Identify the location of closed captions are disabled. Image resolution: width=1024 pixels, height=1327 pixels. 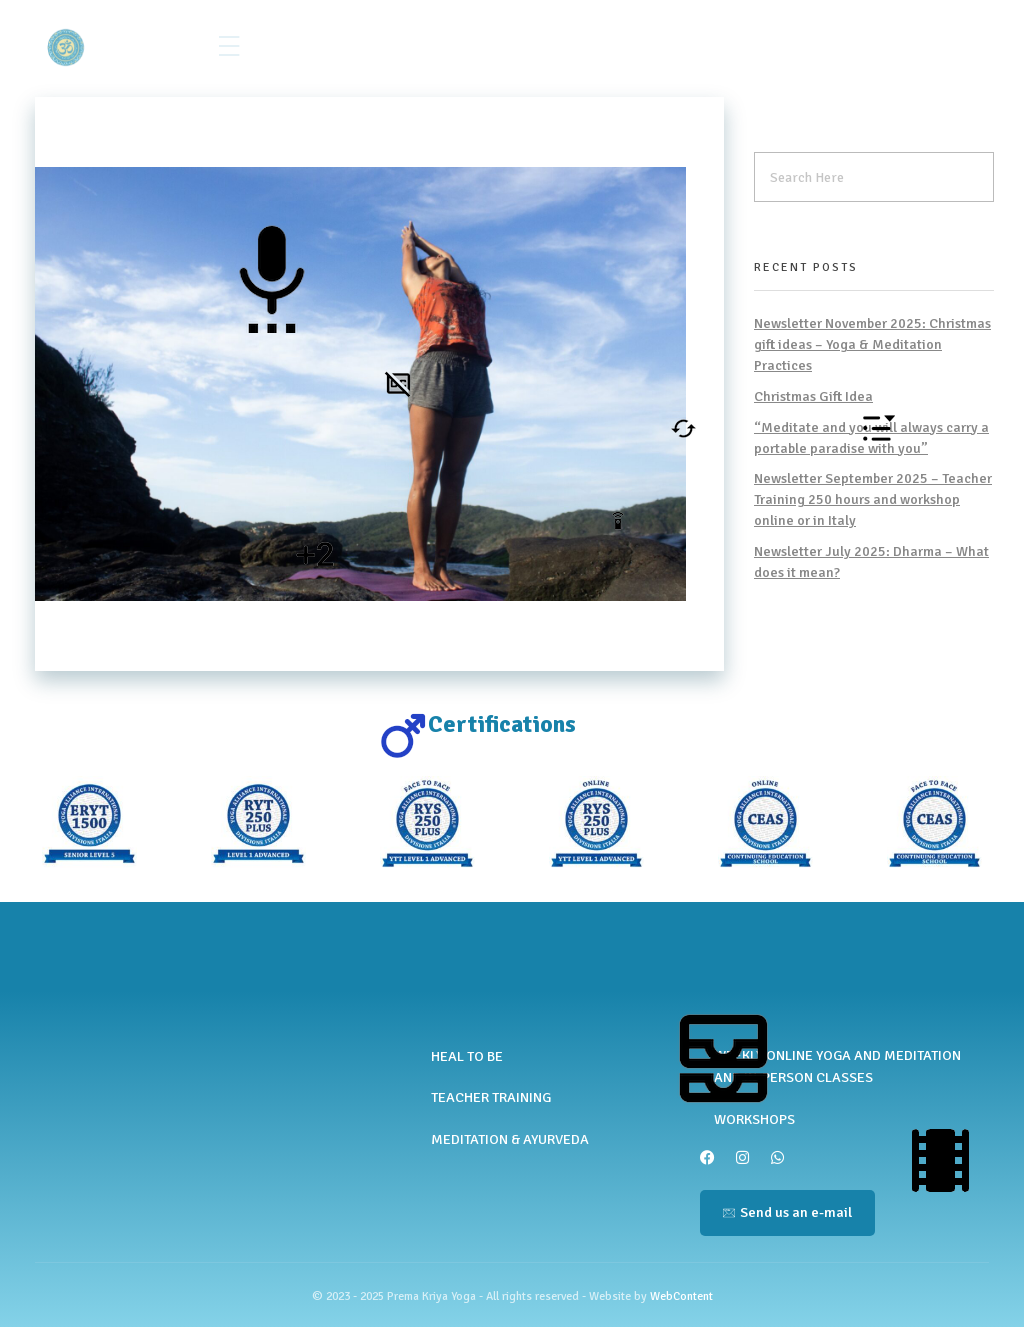
(398, 383).